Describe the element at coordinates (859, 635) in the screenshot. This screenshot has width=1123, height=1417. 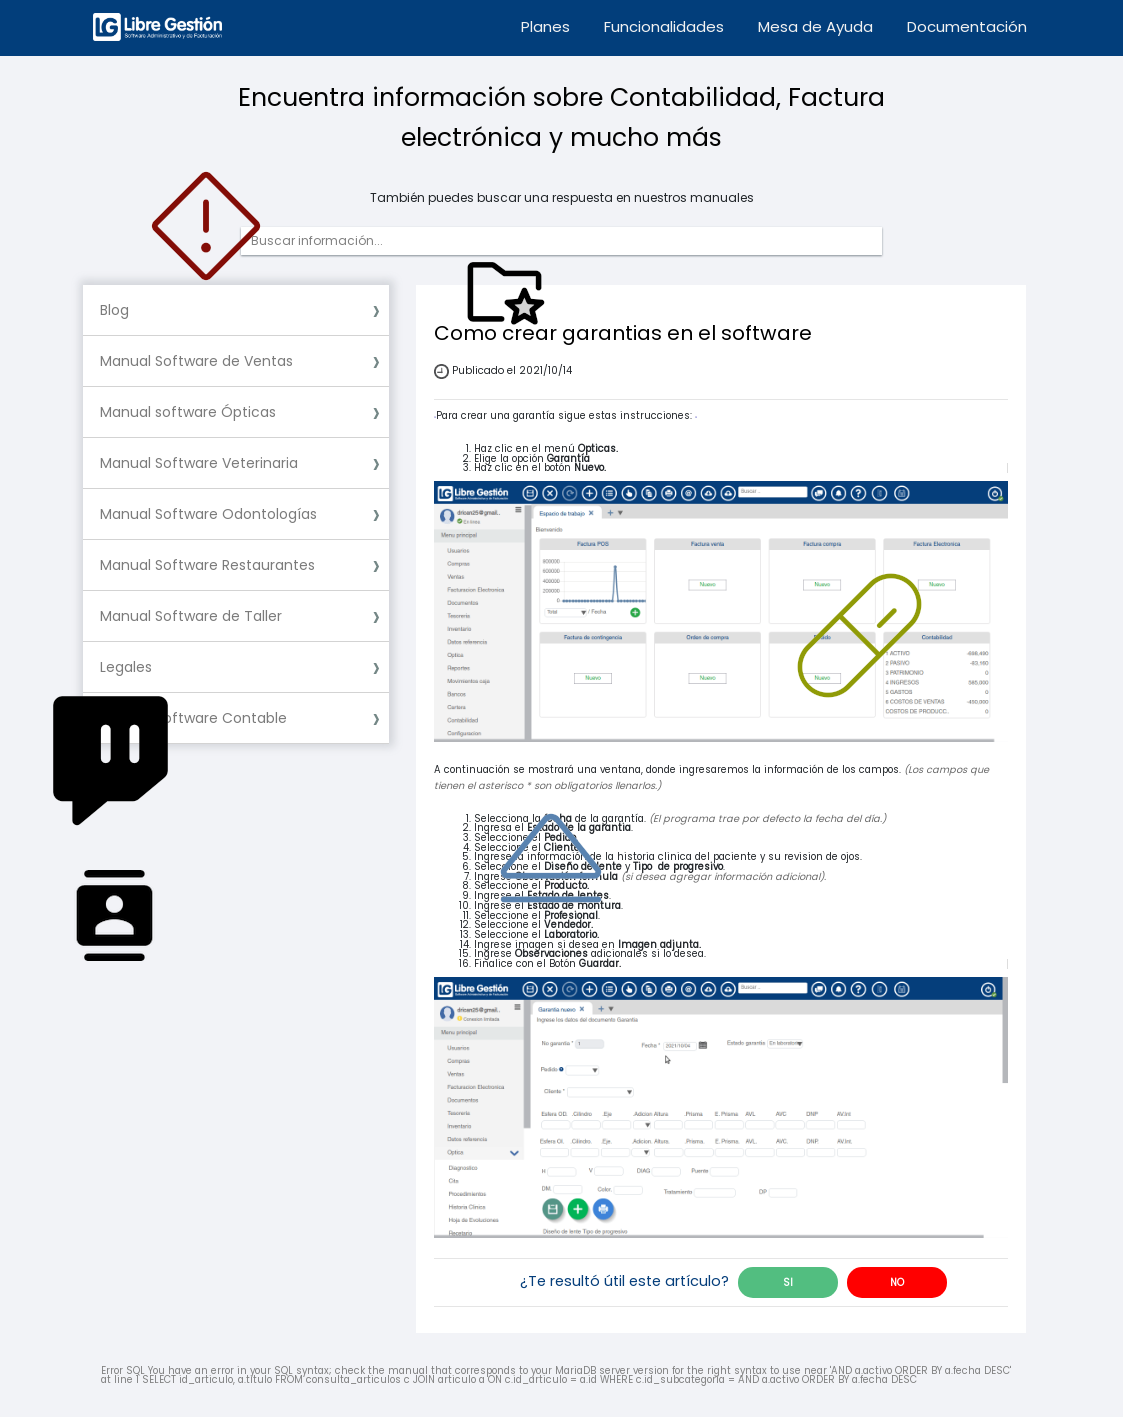
I see `access medication reminders or health tracking` at that location.